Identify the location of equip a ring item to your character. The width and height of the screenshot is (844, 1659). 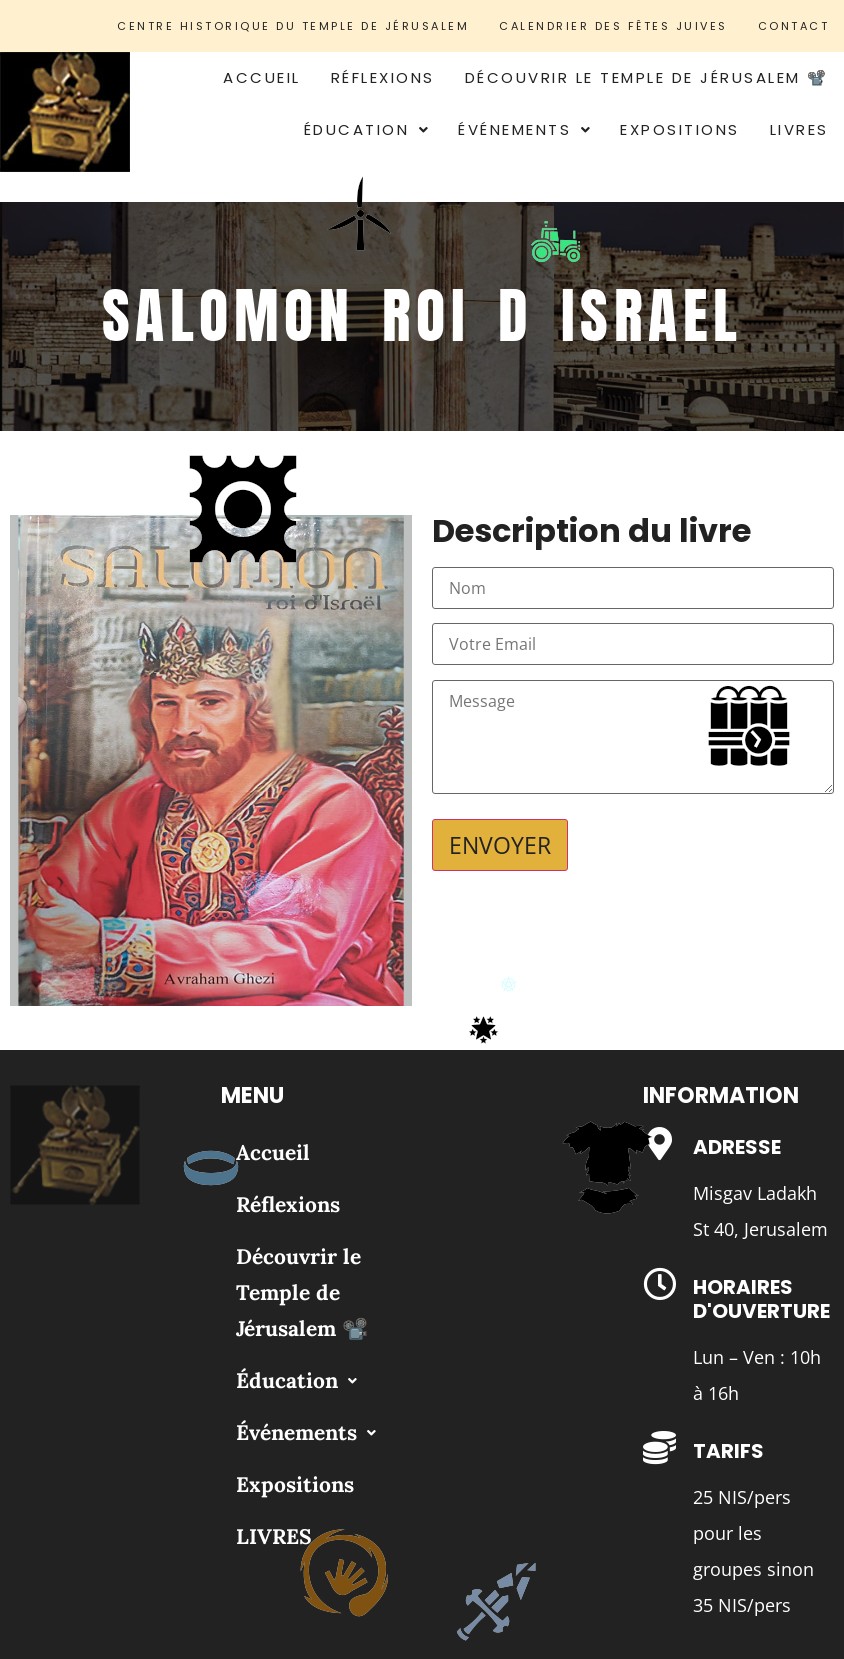
(211, 1168).